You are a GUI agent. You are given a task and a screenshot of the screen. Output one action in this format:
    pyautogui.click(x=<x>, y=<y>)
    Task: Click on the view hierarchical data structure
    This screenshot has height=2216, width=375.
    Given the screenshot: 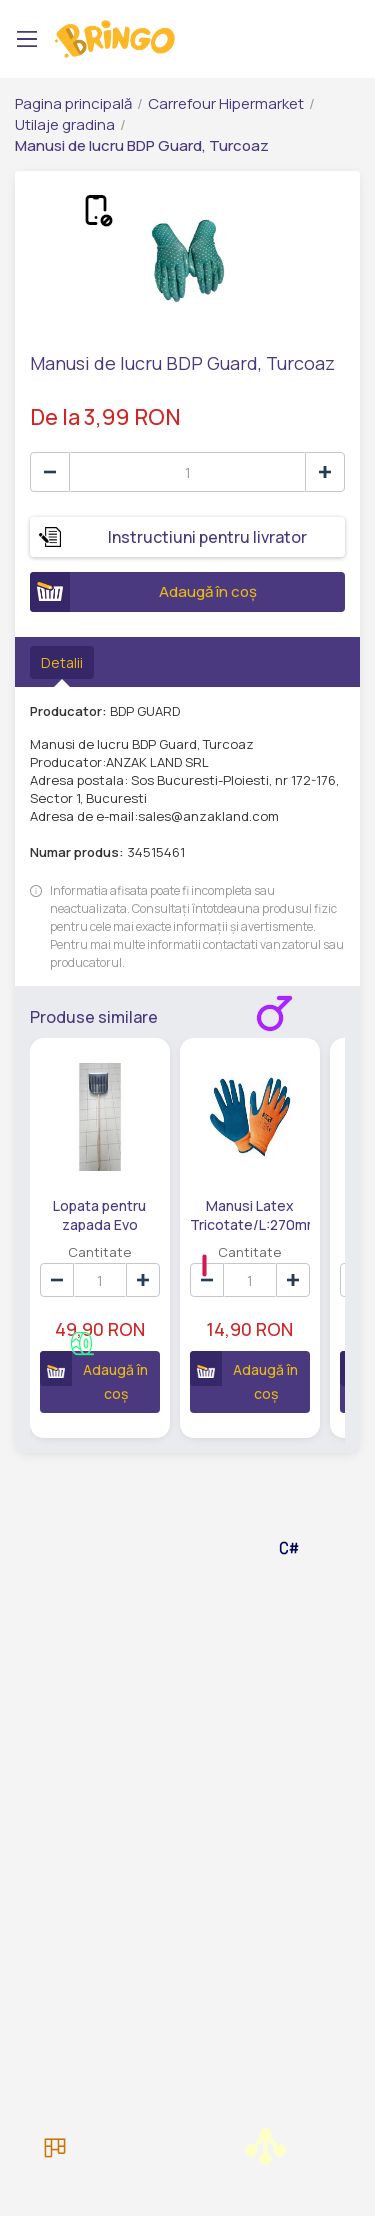 What is the action you would take?
    pyautogui.click(x=265, y=2146)
    